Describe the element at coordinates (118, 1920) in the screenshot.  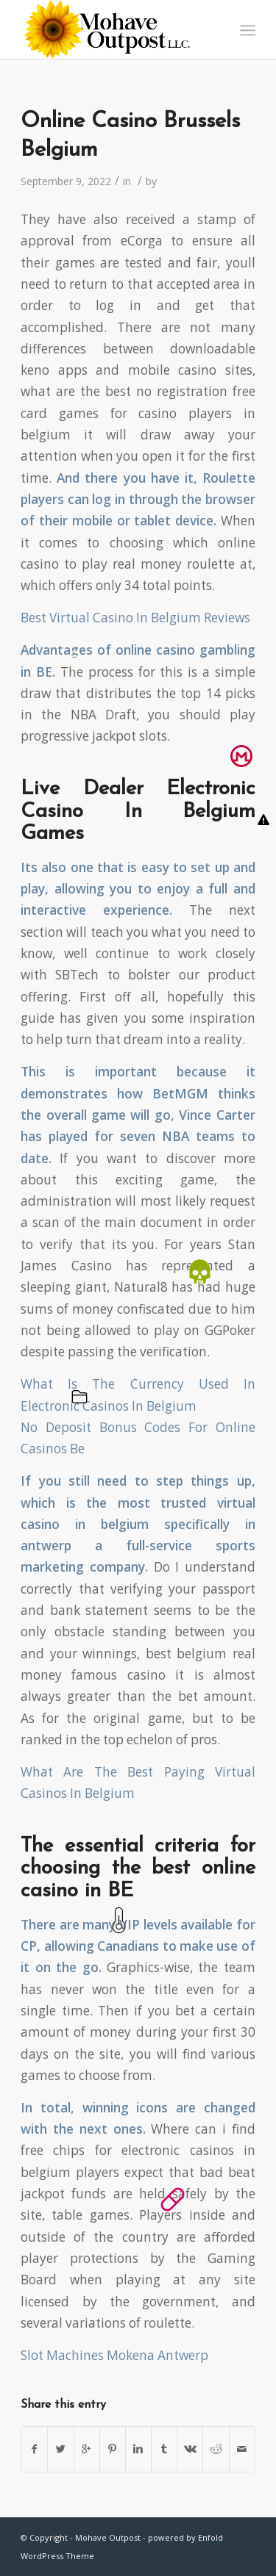
I see `view current temperature` at that location.